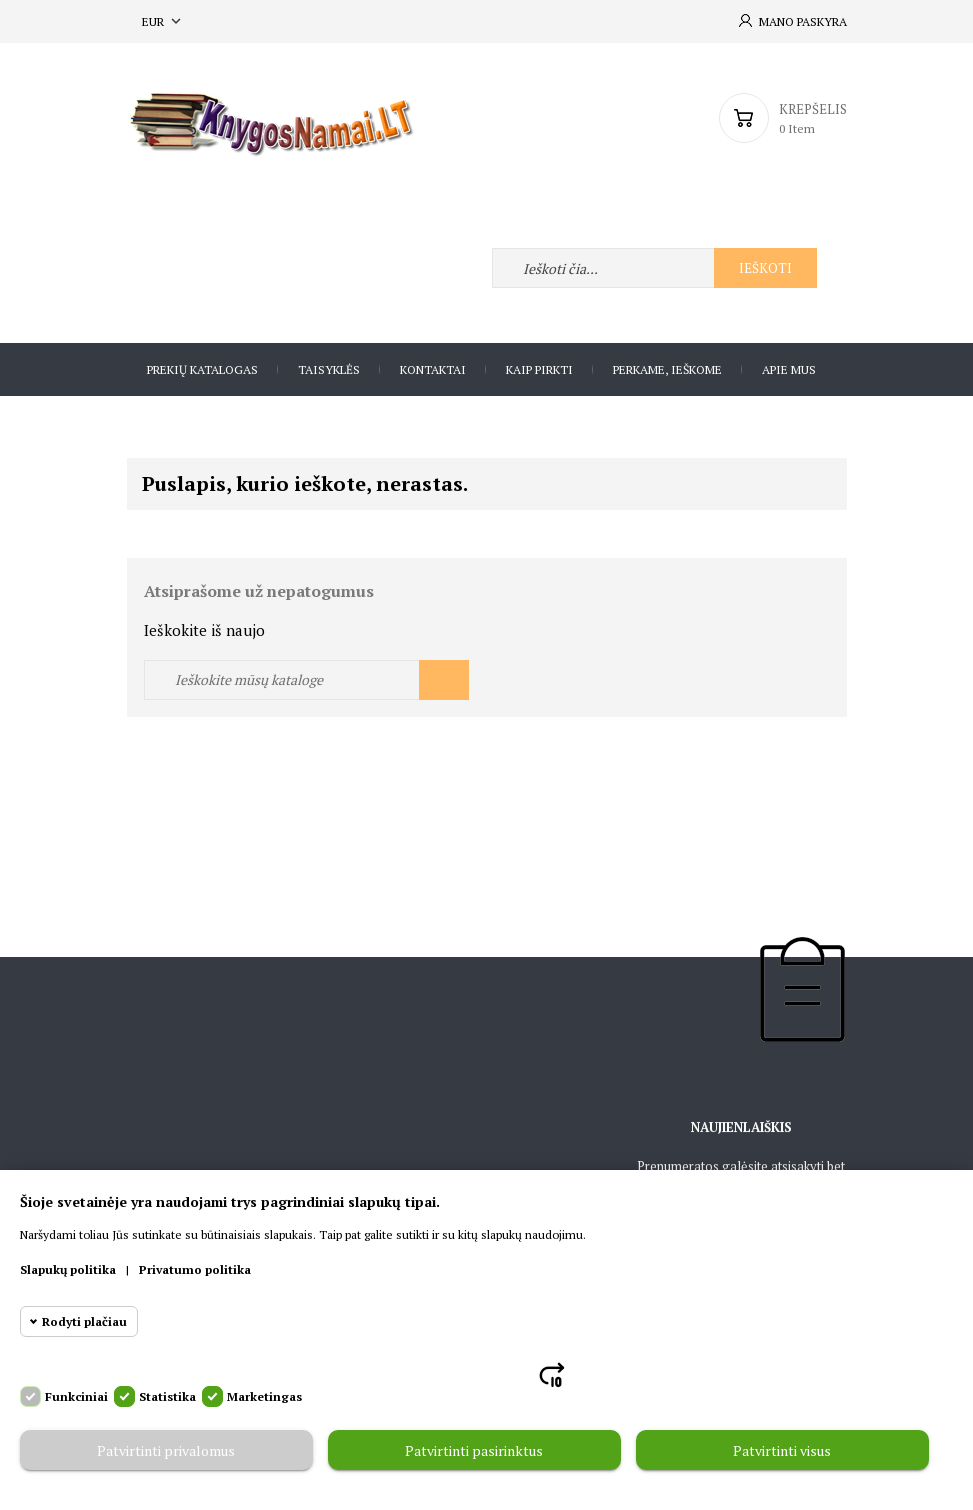  Describe the element at coordinates (552, 1375) in the screenshot. I see `skip forward 10 seconds` at that location.